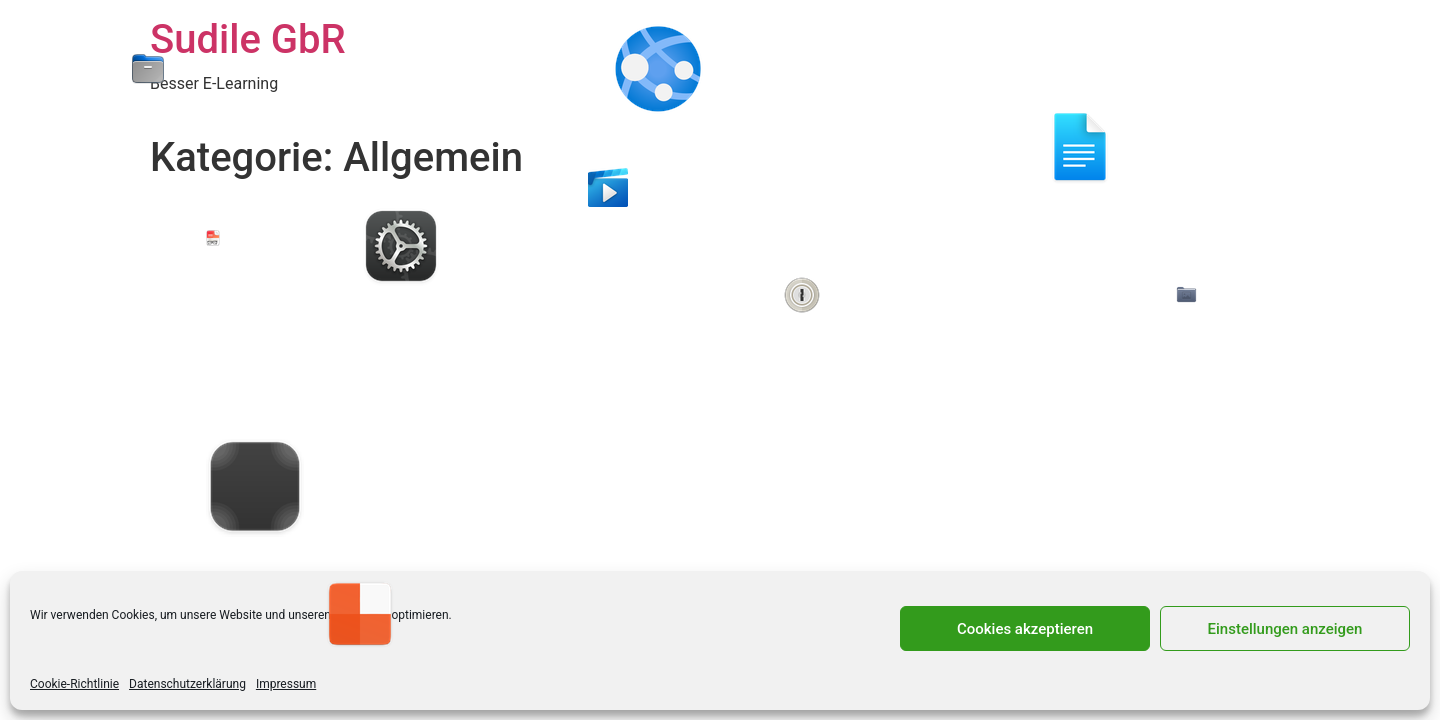  What do you see at coordinates (401, 246) in the screenshot?
I see `default application icon placeholder` at bounding box center [401, 246].